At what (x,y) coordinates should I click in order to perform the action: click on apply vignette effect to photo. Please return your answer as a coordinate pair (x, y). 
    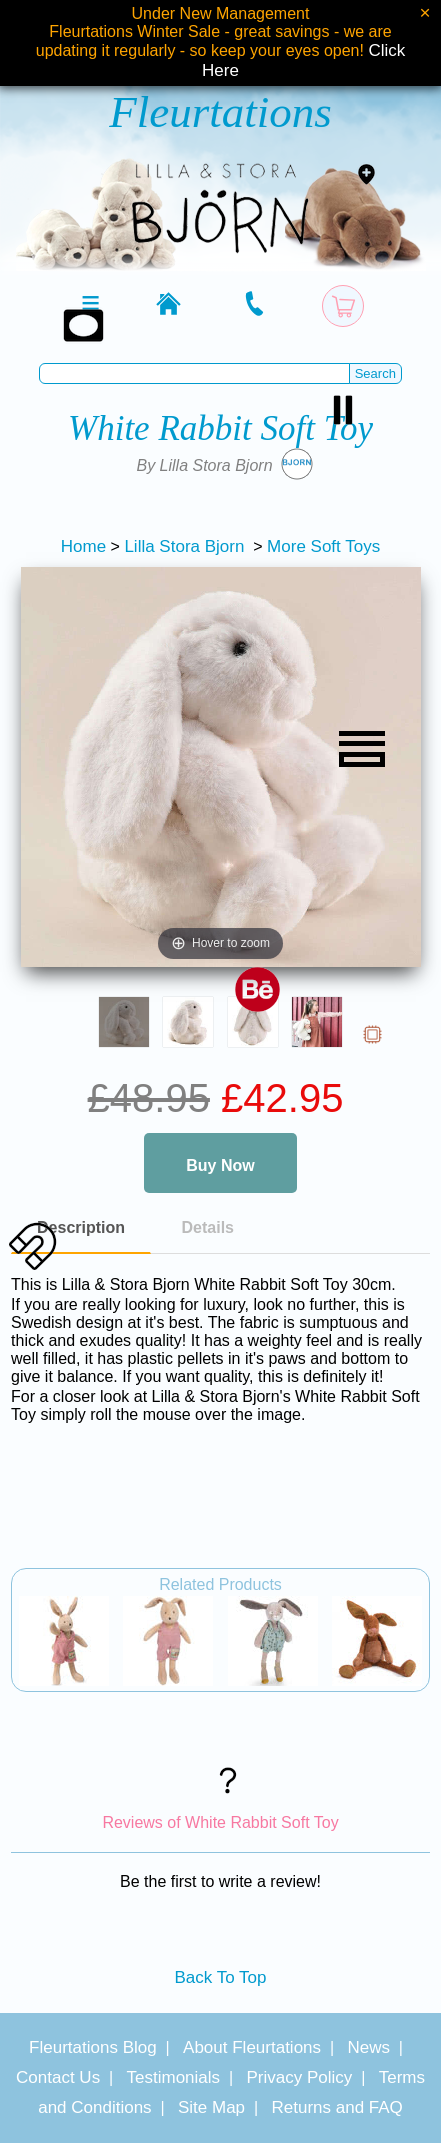
    Looking at the image, I should click on (83, 325).